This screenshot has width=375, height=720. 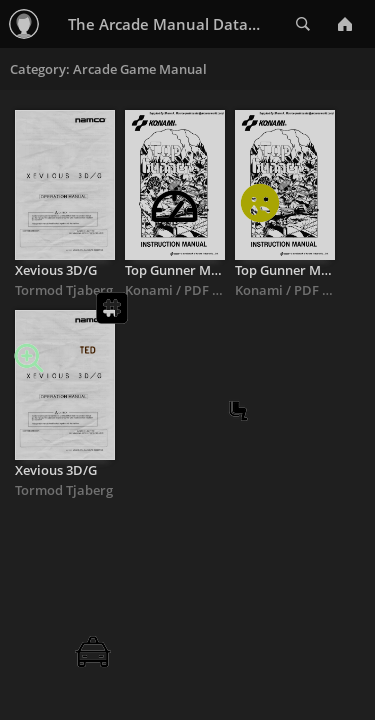 I want to click on open the TED app or website, so click(x=88, y=350).